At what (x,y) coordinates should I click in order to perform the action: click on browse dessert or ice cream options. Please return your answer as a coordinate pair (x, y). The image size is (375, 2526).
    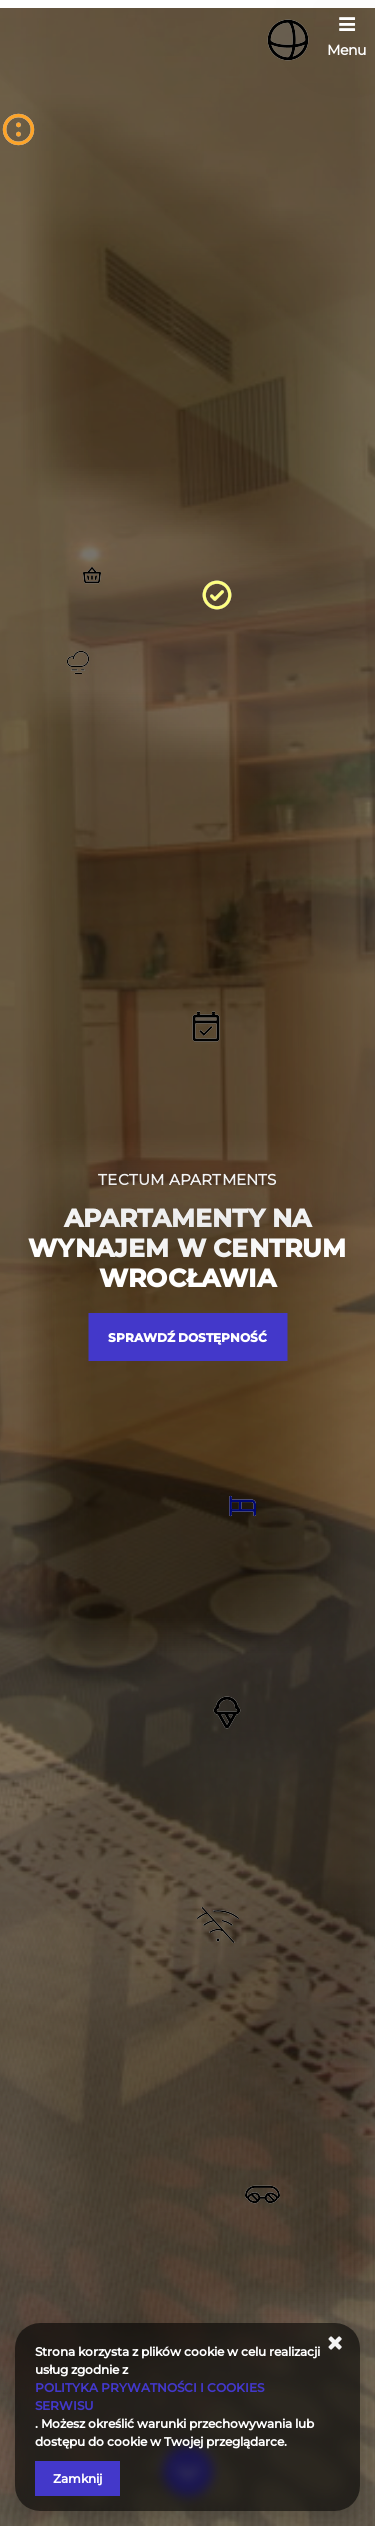
    Looking at the image, I should click on (227, 1712).